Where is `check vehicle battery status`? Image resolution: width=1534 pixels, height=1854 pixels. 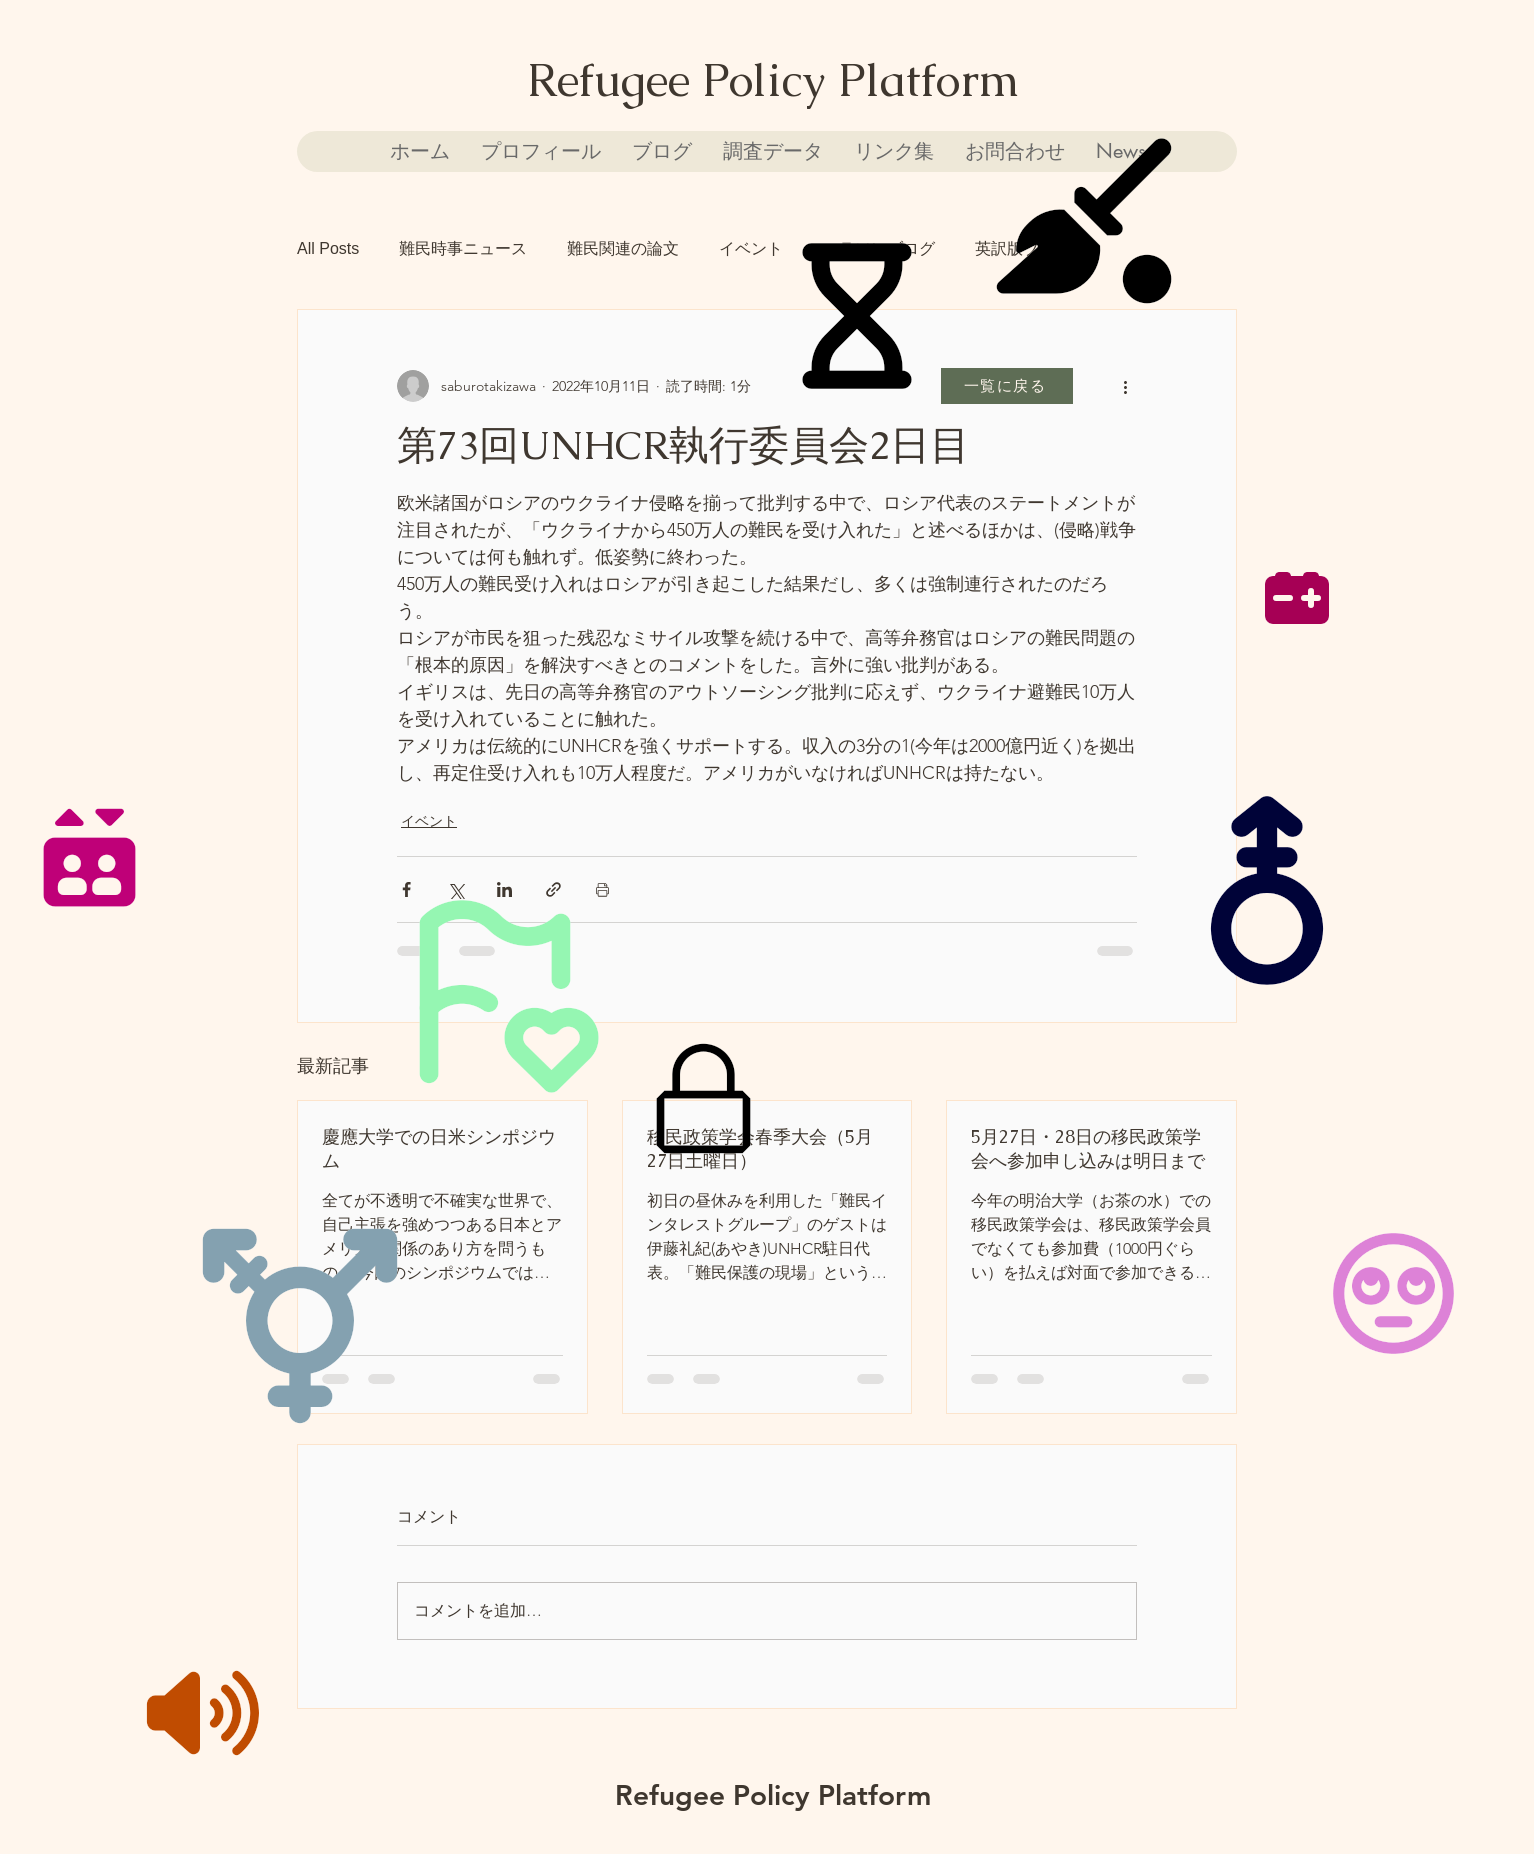 check vehicle battery status is located at coordinates (1297, 600).